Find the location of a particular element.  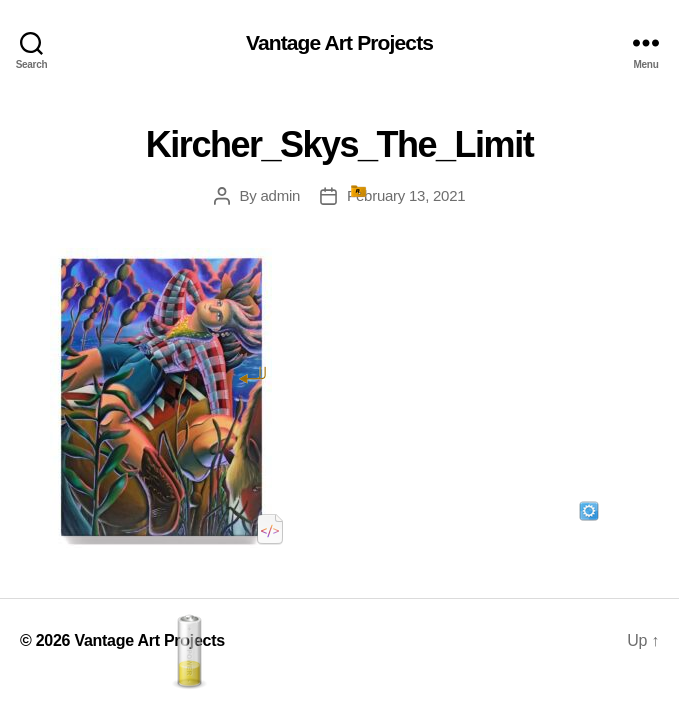

maven xml configuration file is located at coordinates (270, 529).